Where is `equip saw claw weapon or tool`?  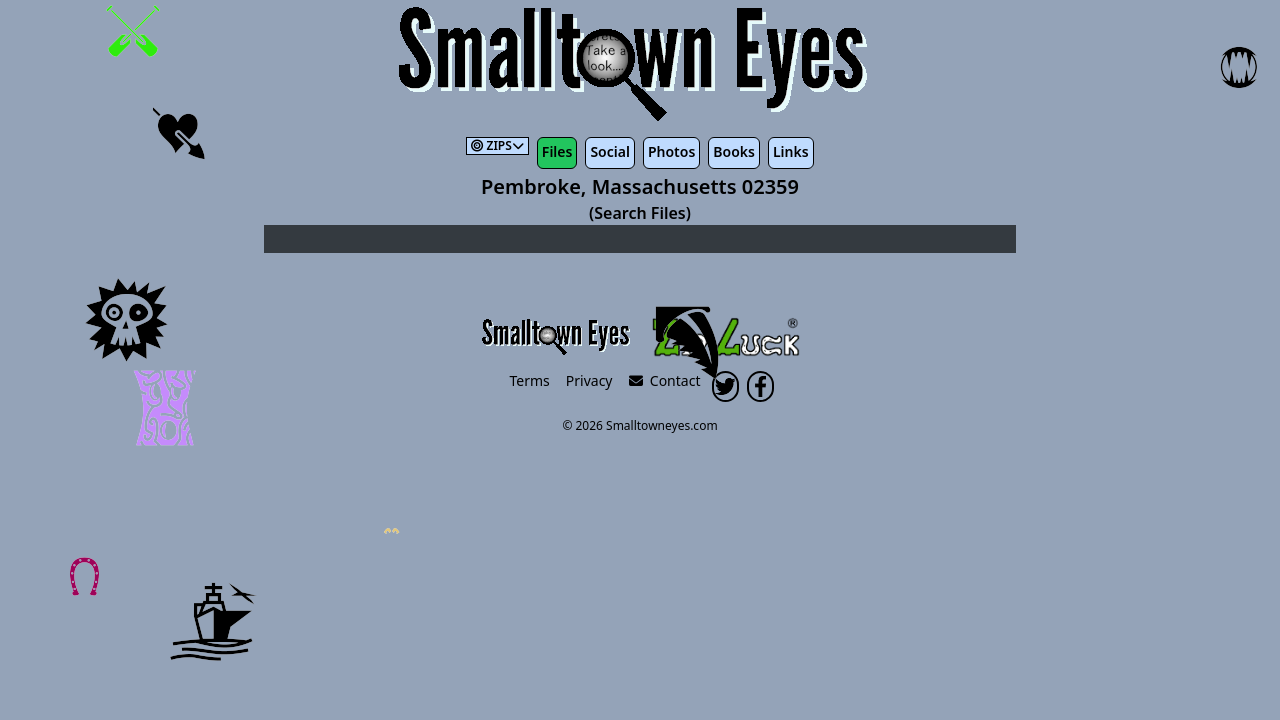 equip saw claw weapon or tool is located at coordinates (691, 343).